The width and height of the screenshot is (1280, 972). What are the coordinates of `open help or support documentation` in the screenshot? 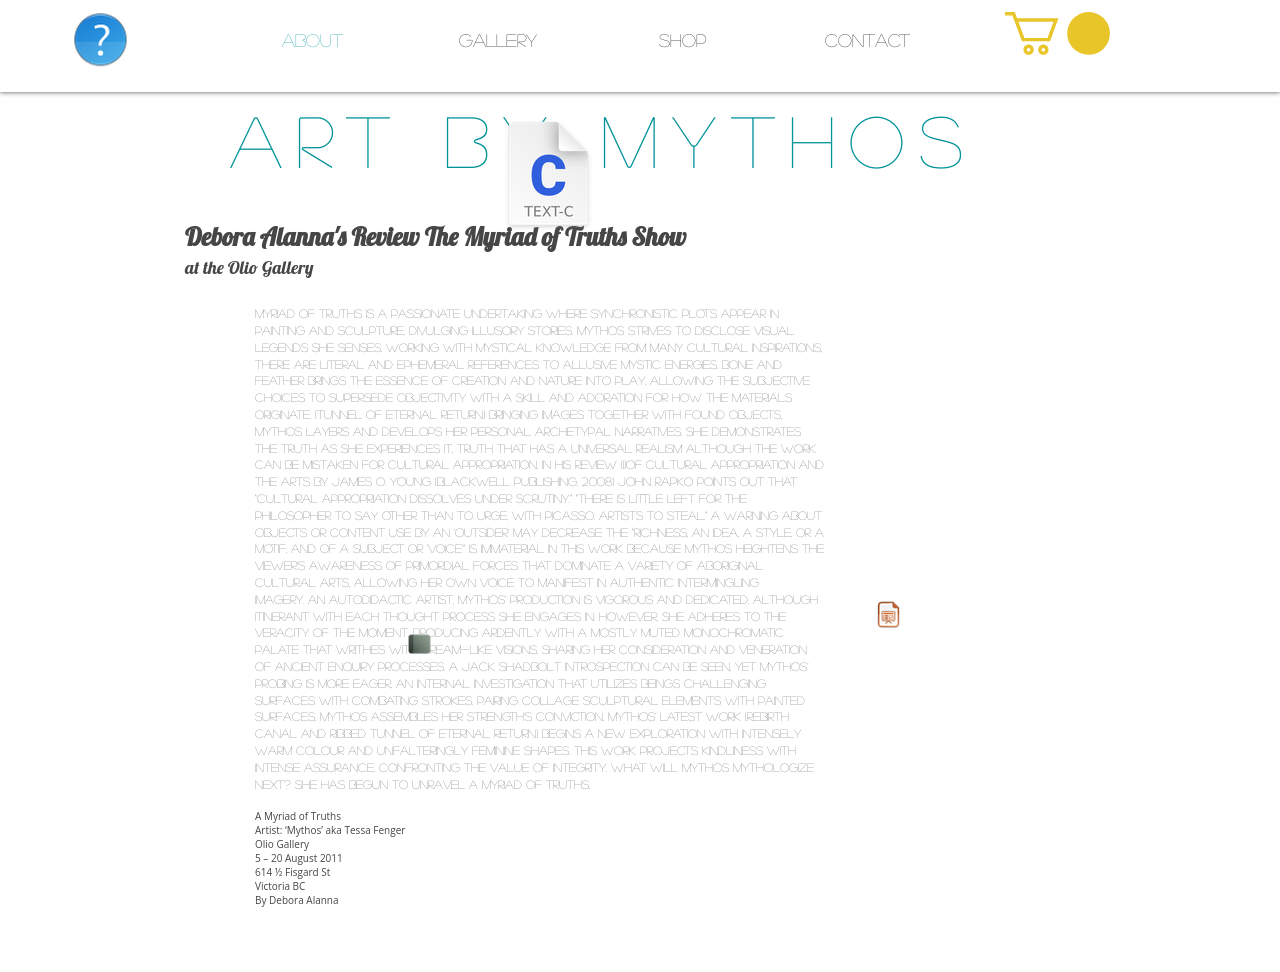 It's located at (100, 39).